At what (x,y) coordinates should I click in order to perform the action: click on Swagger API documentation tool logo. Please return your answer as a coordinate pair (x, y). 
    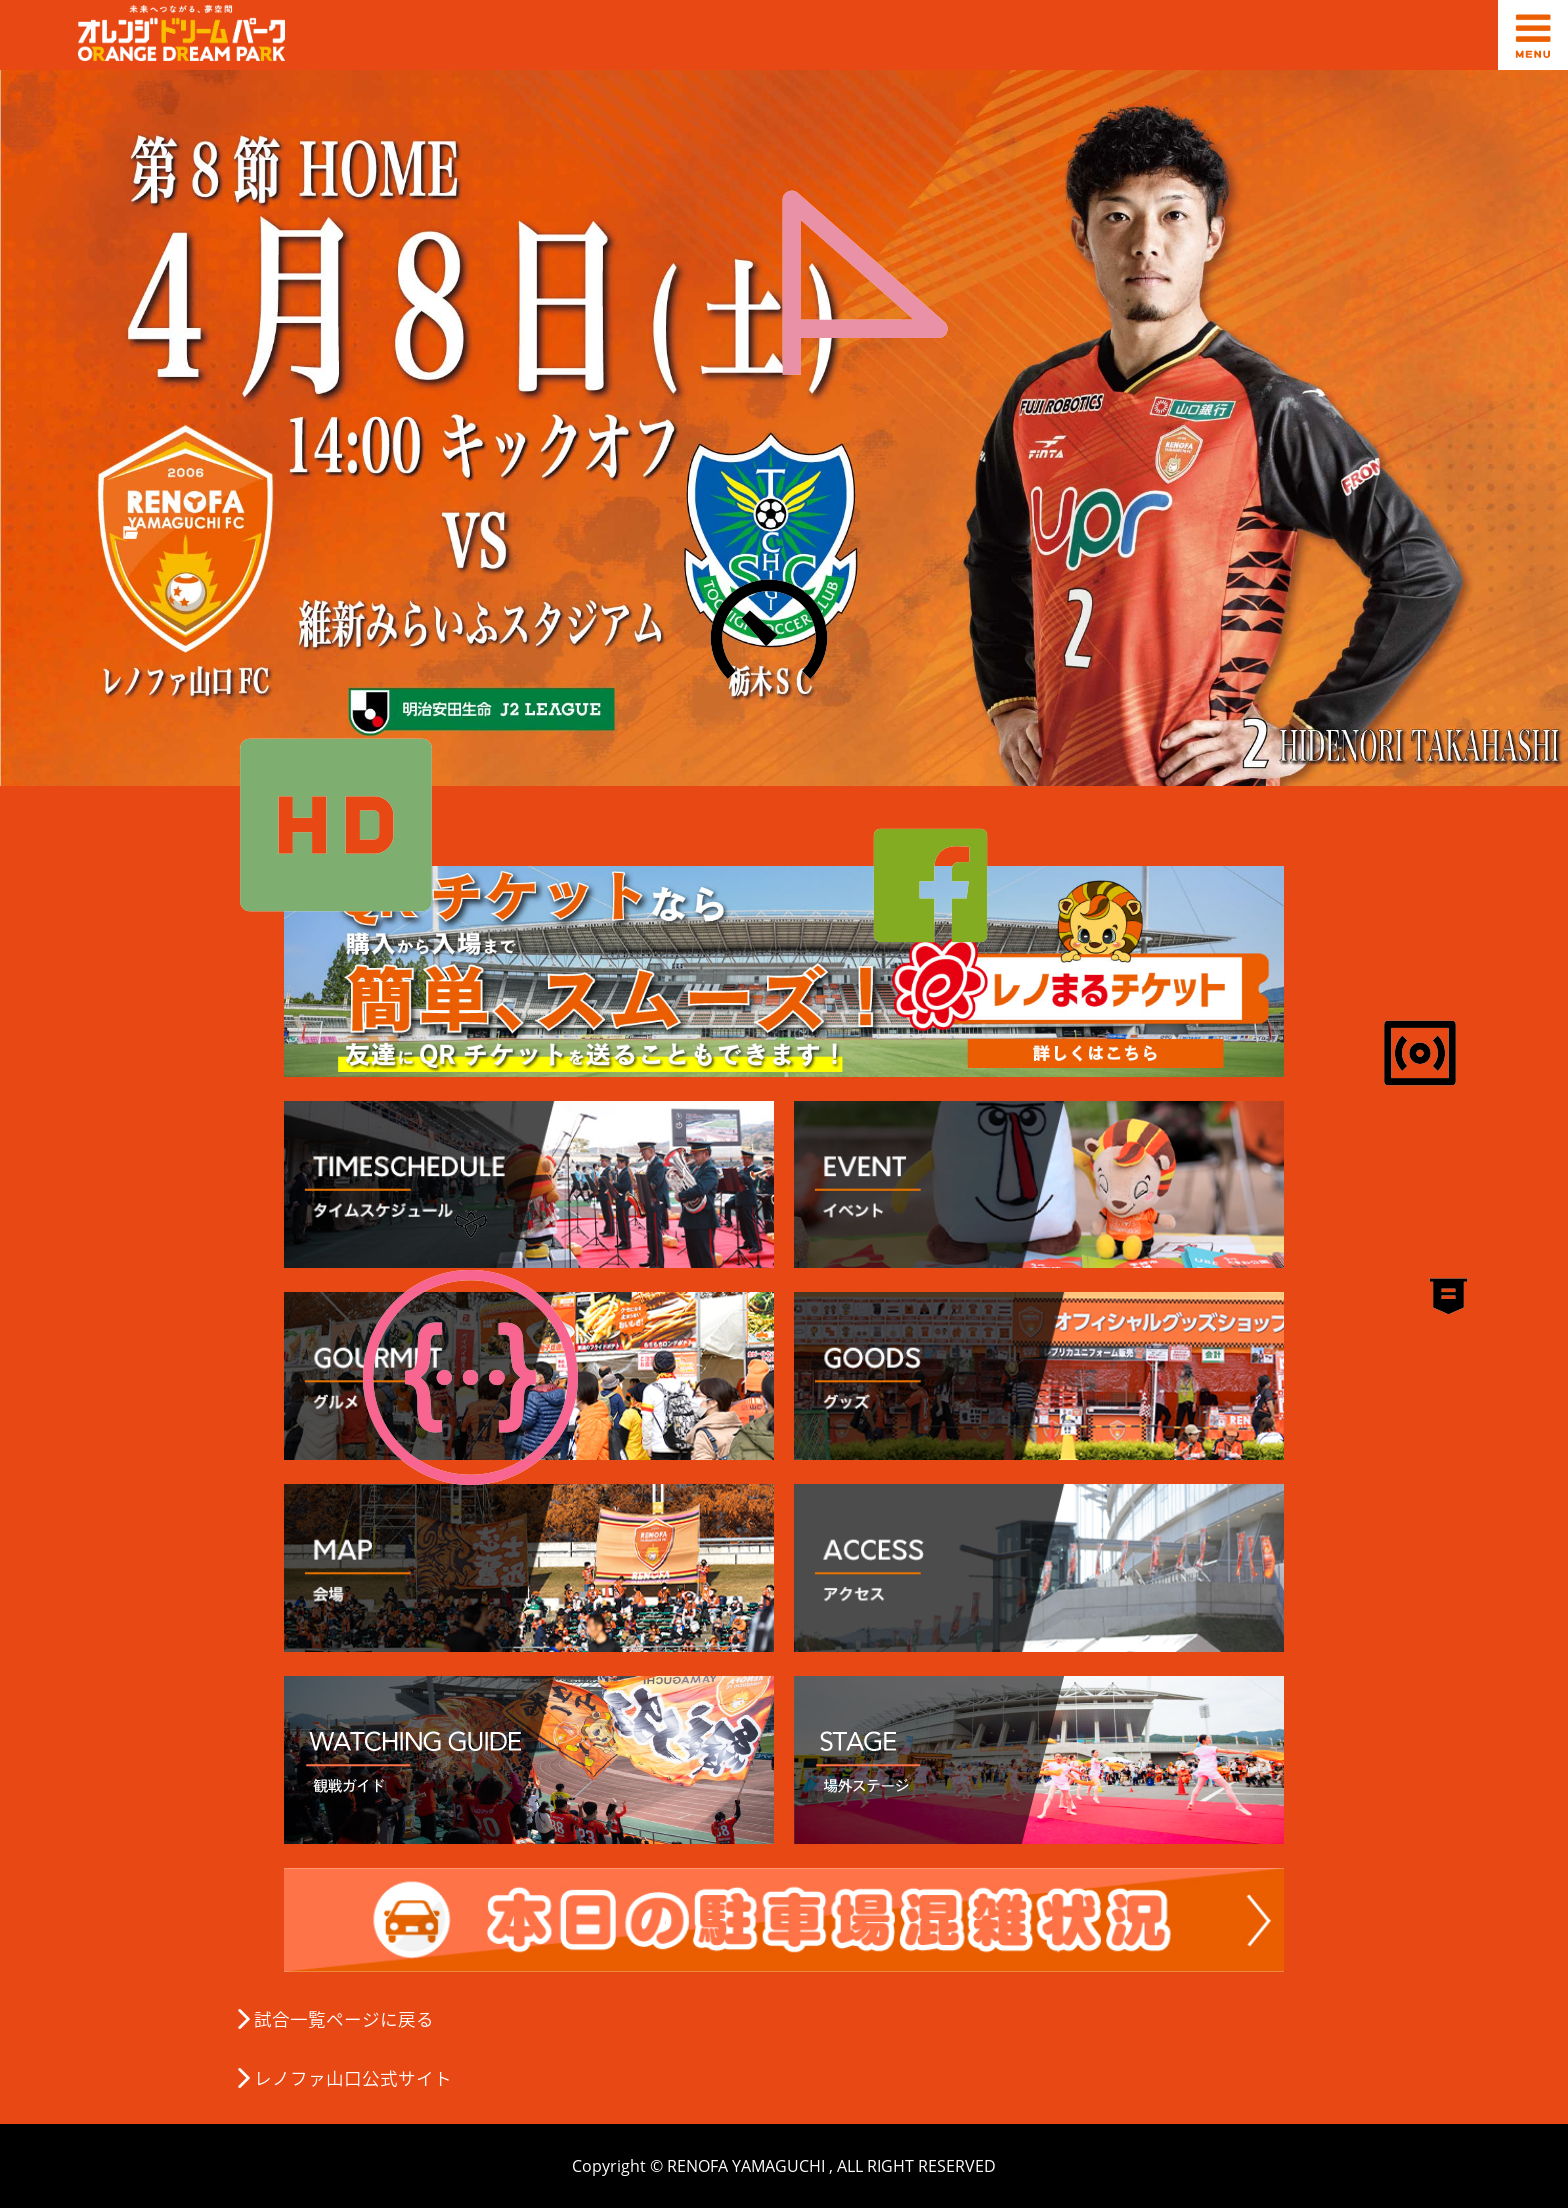
    Looking at the image, I should click on (470, 1377).